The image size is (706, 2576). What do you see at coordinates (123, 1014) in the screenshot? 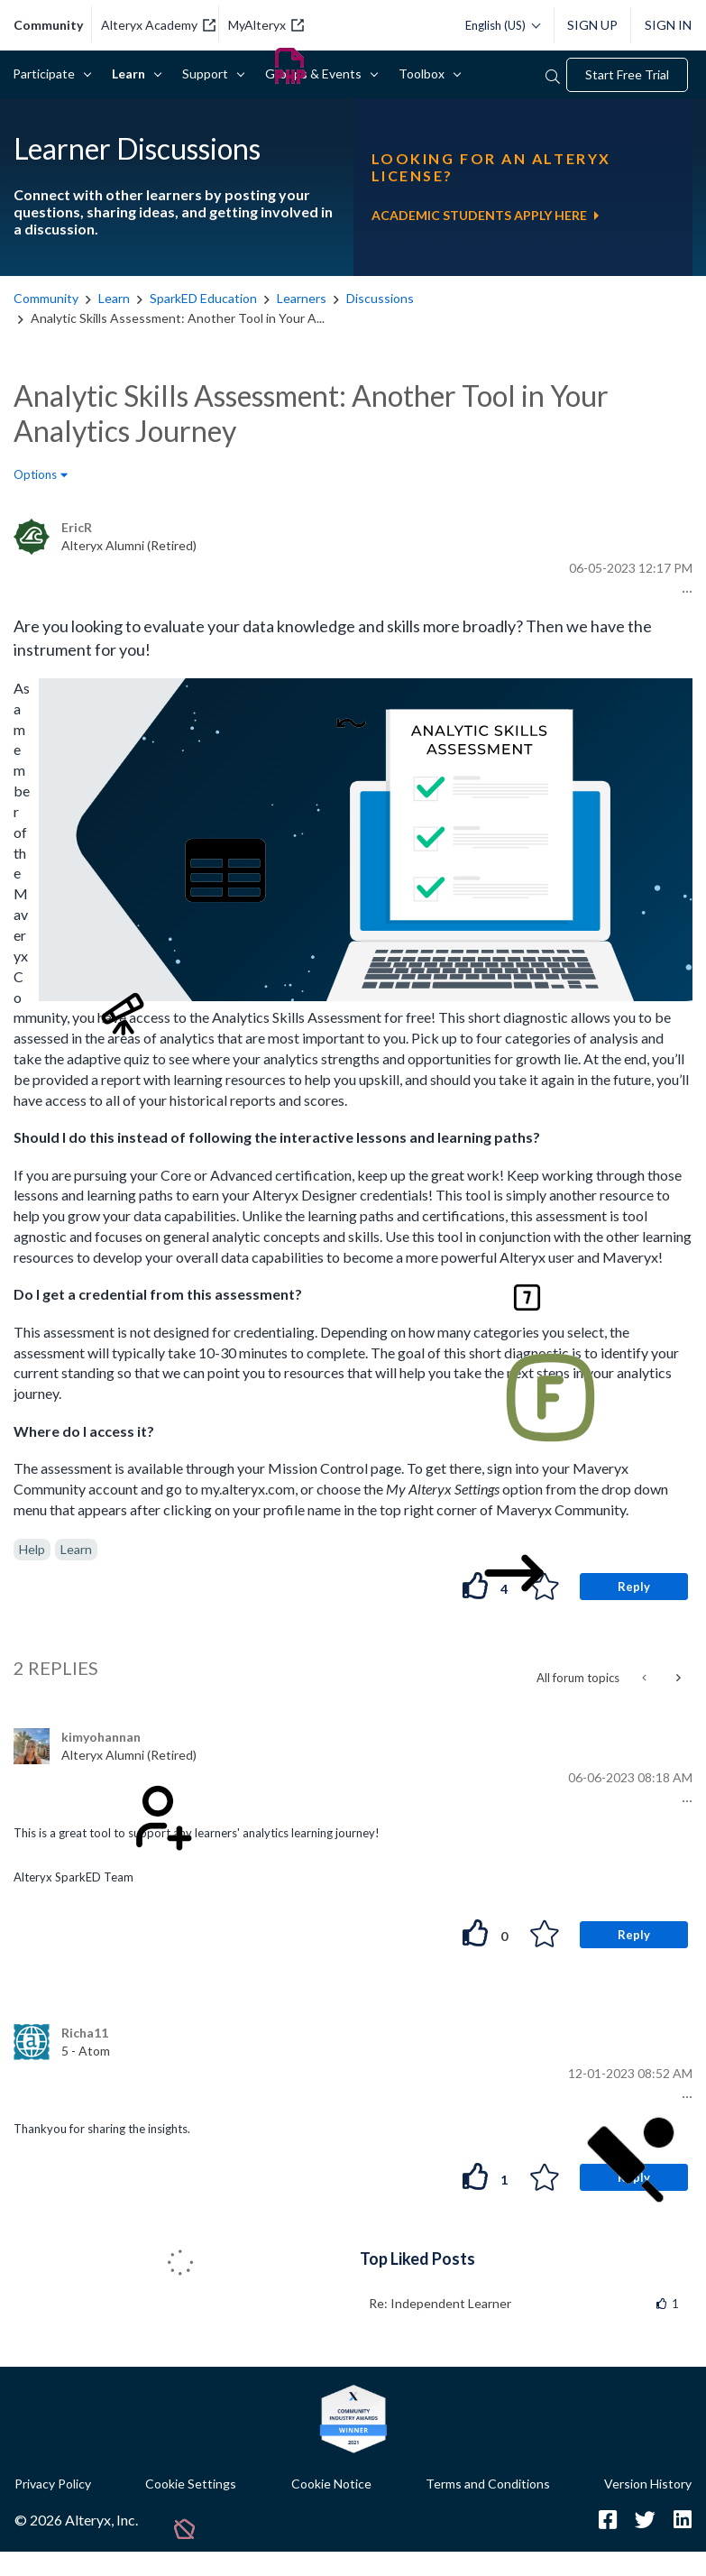
I see `explore or discover new content` at bounding box center [123, 1014].